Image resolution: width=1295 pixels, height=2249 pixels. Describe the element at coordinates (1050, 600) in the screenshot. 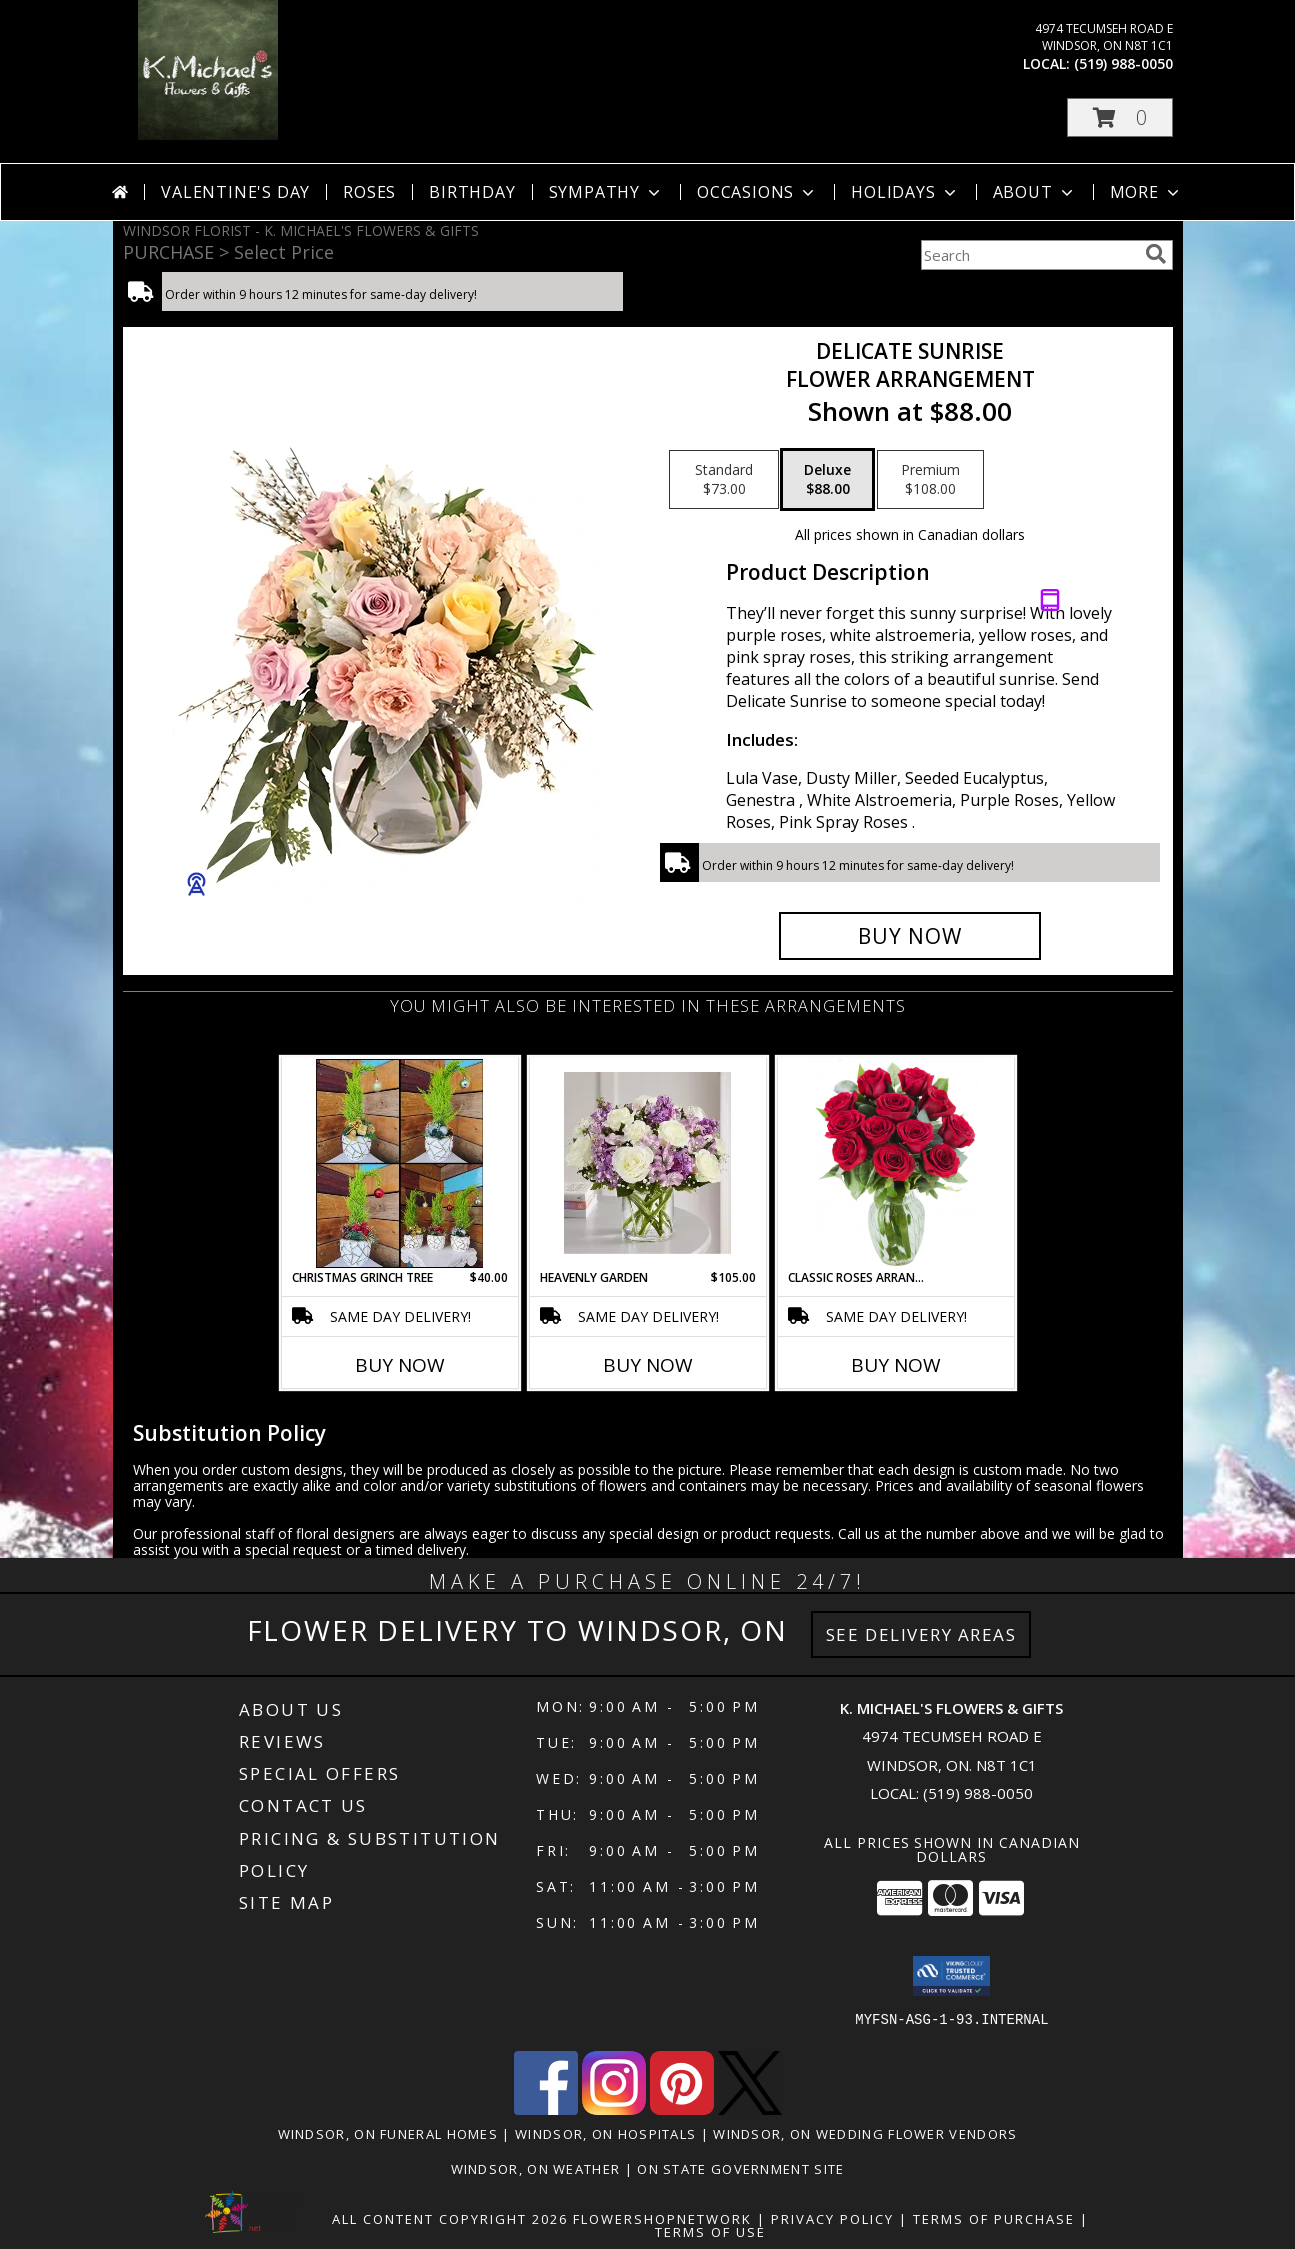

I see `switch to tablet view` at that location.